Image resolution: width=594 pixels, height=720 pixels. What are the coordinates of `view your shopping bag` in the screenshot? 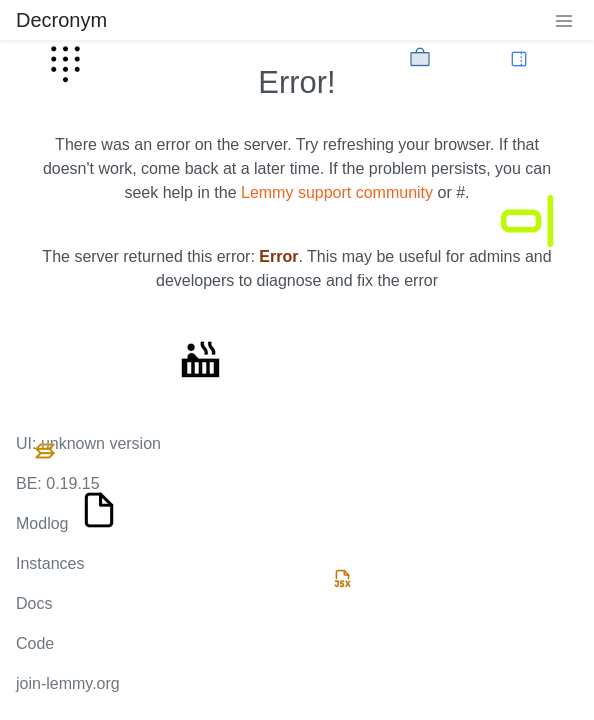 It's located at (420, 58).